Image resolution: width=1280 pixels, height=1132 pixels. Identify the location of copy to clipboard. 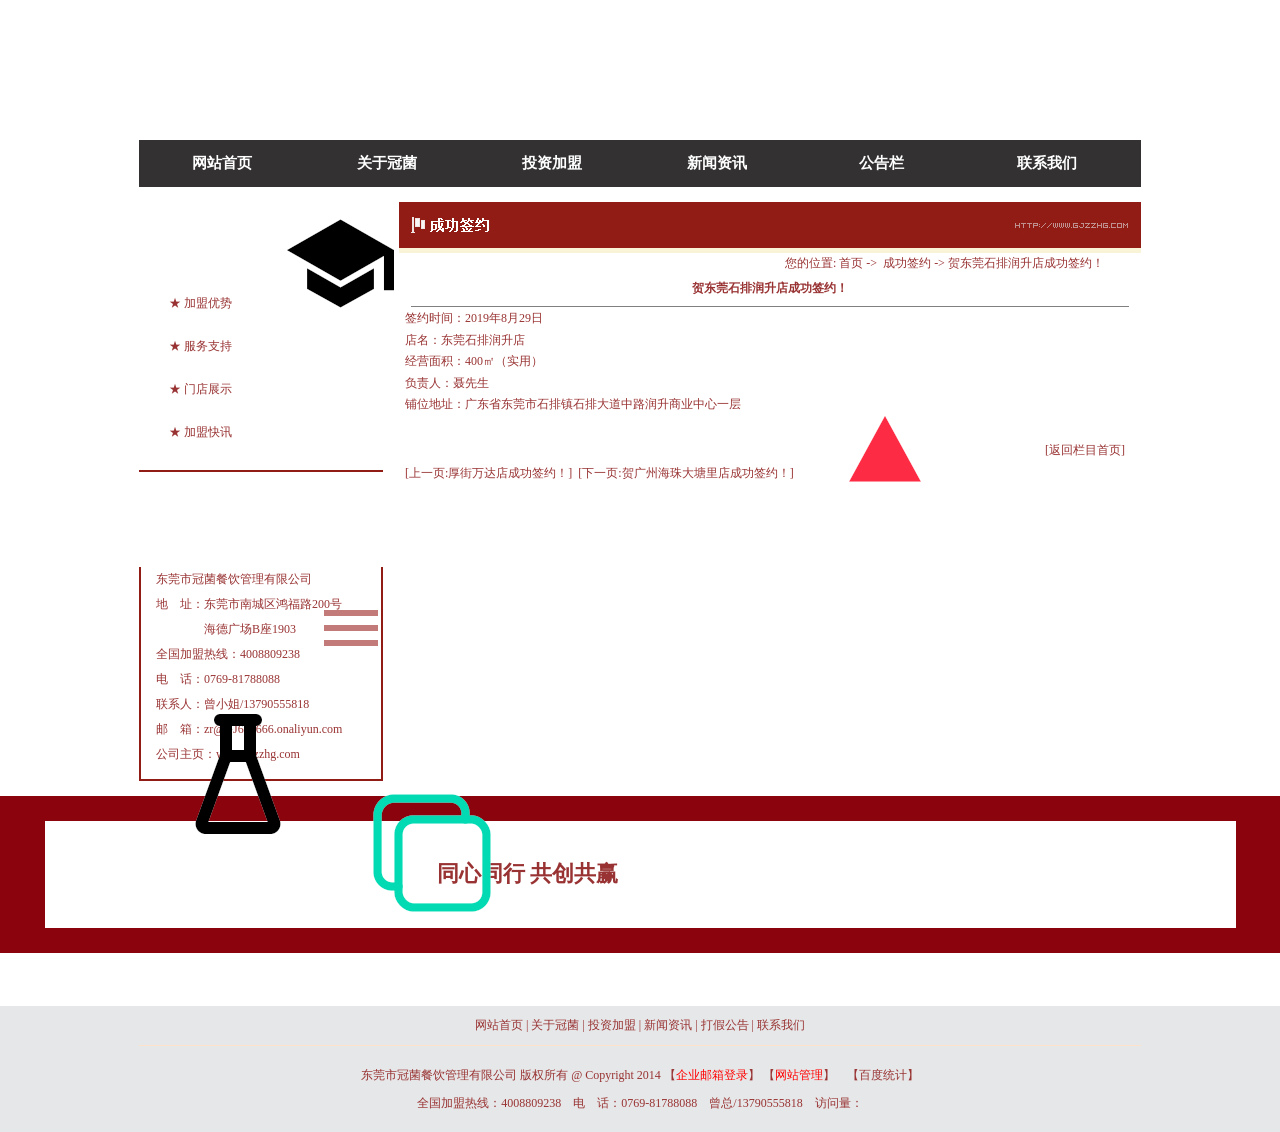
(432, 853).